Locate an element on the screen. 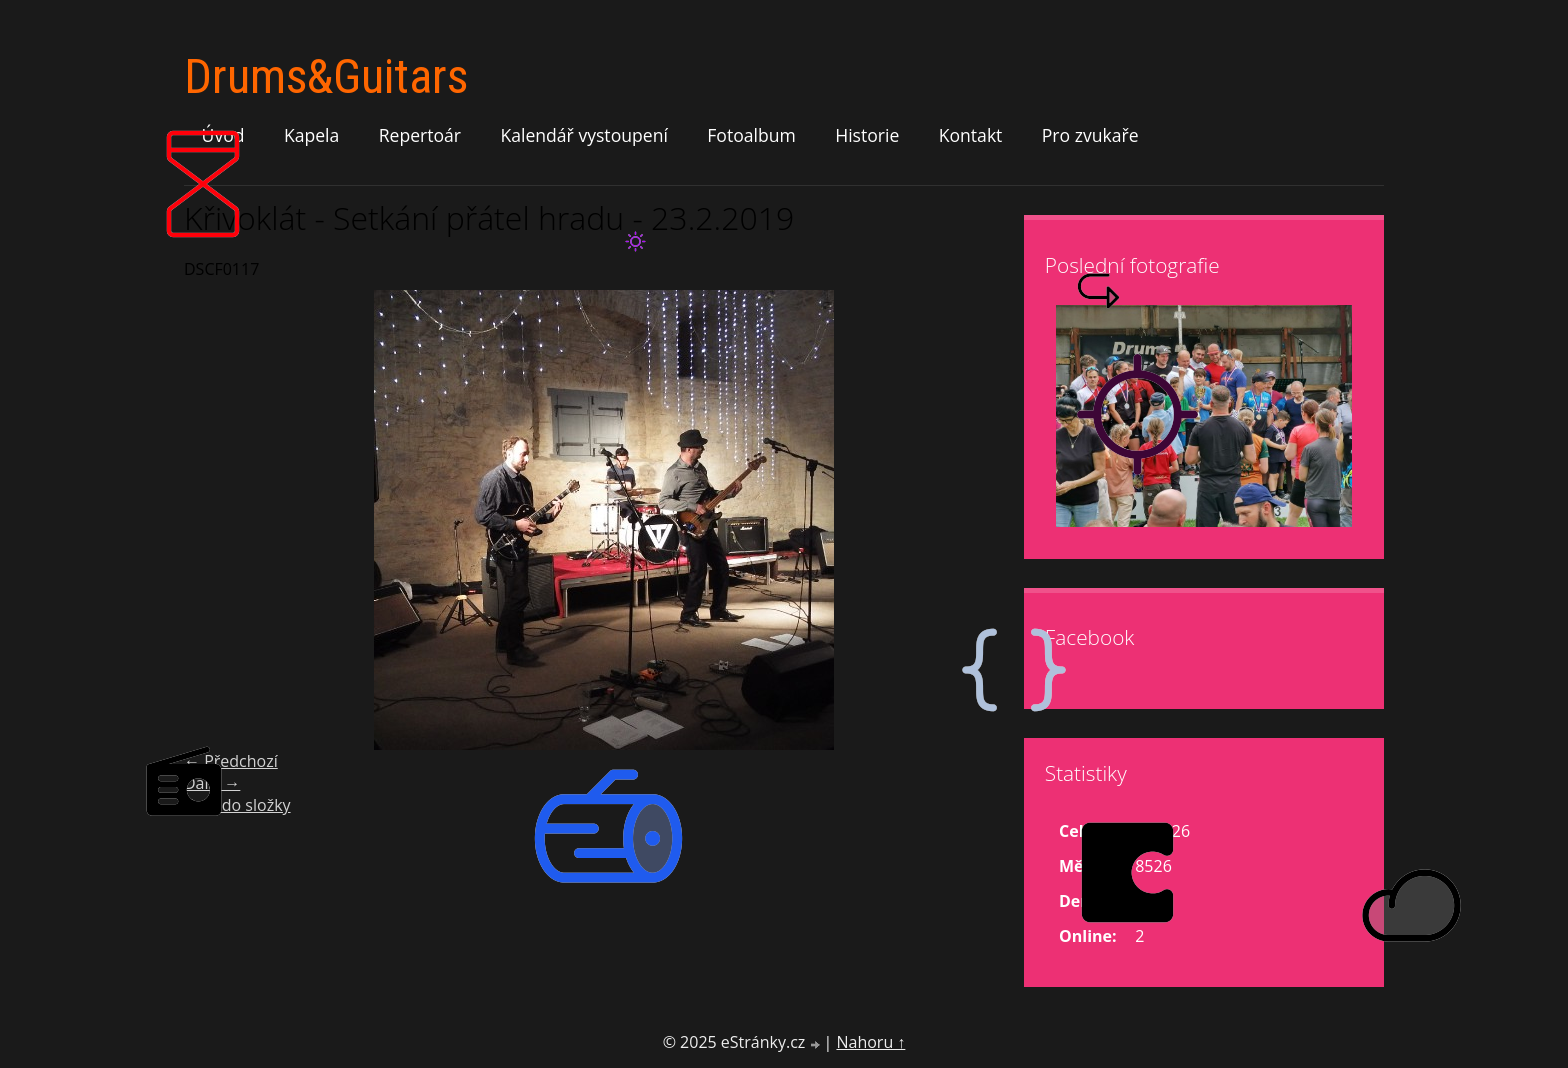  open radio or audio streaming is located at coordinates (184, 787).